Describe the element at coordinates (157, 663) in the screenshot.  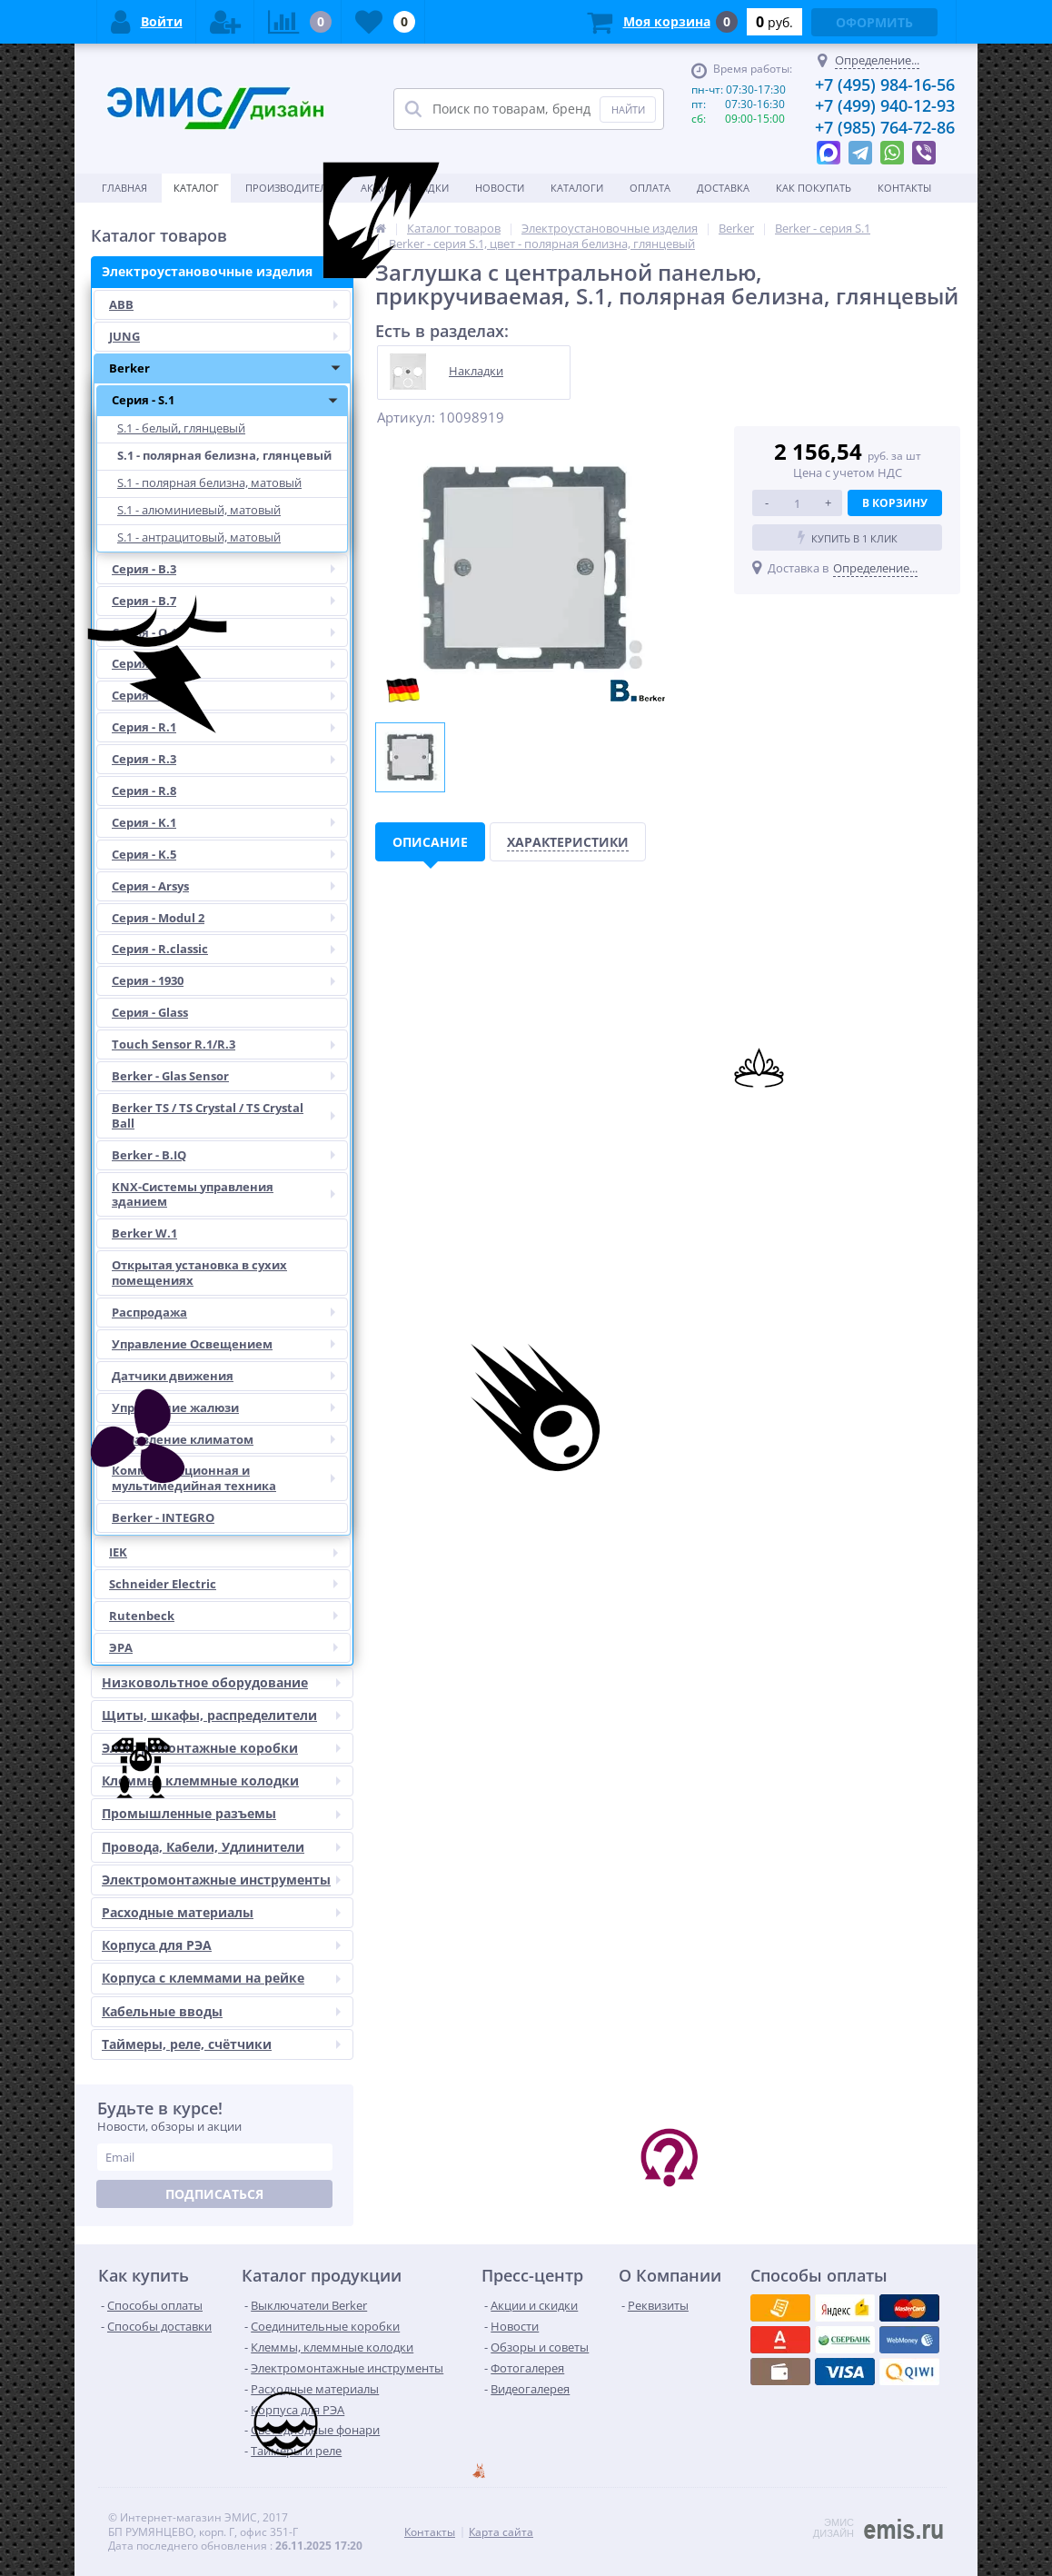
I see `indicates thunderstorm or severe weather alert` at that location.